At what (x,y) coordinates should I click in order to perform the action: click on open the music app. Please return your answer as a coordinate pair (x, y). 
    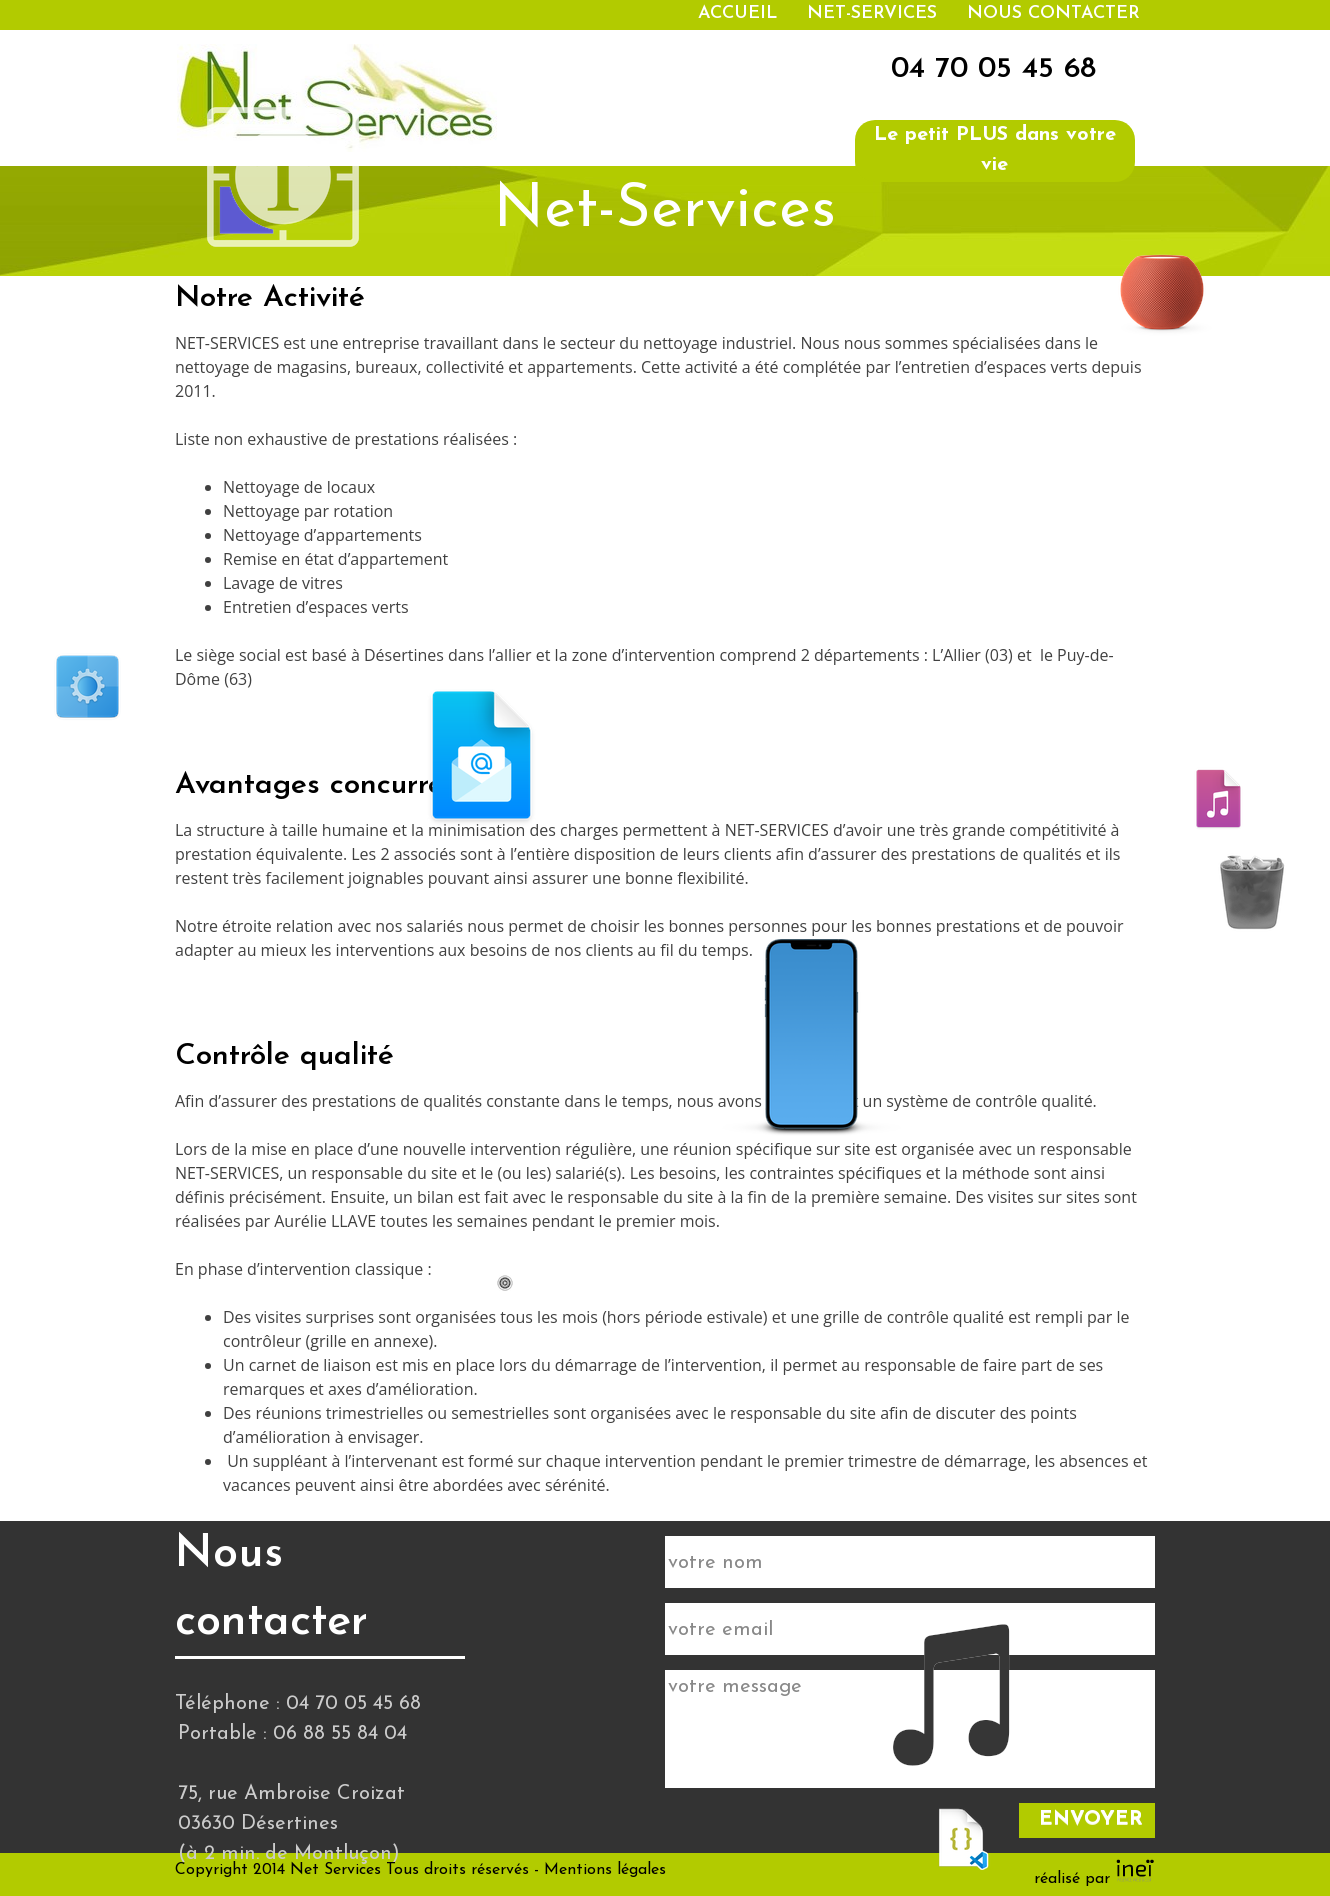
    Looking at the image, I should click on (952, 1699).